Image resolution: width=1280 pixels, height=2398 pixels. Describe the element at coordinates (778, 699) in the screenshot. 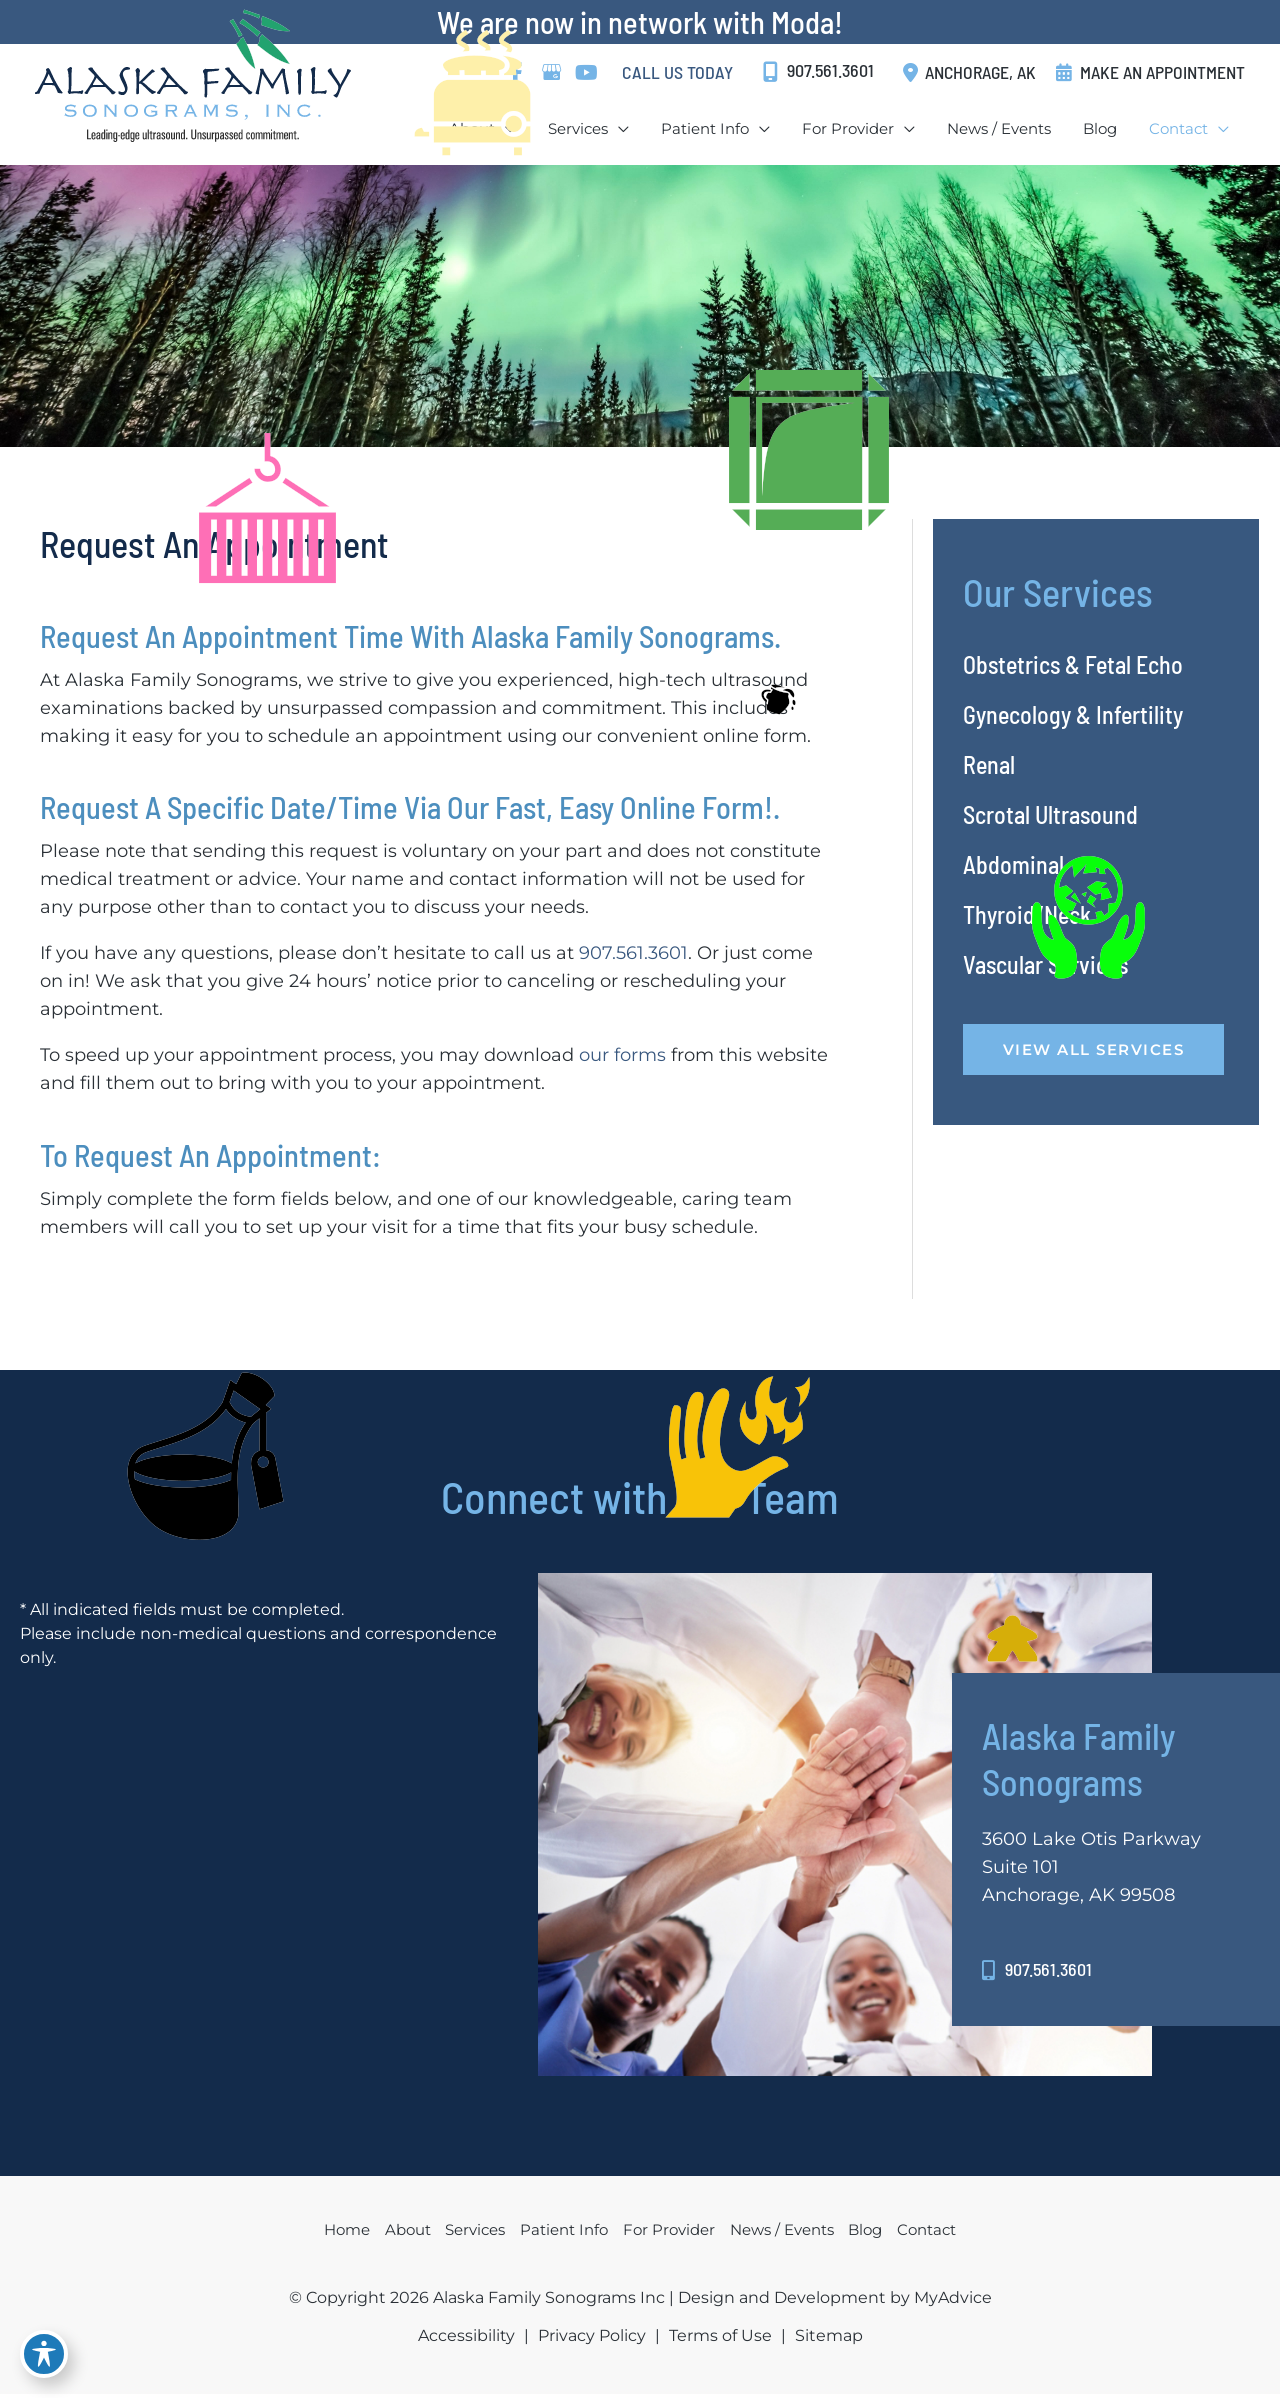

I see `indicates watering or irrigation action` at that location.